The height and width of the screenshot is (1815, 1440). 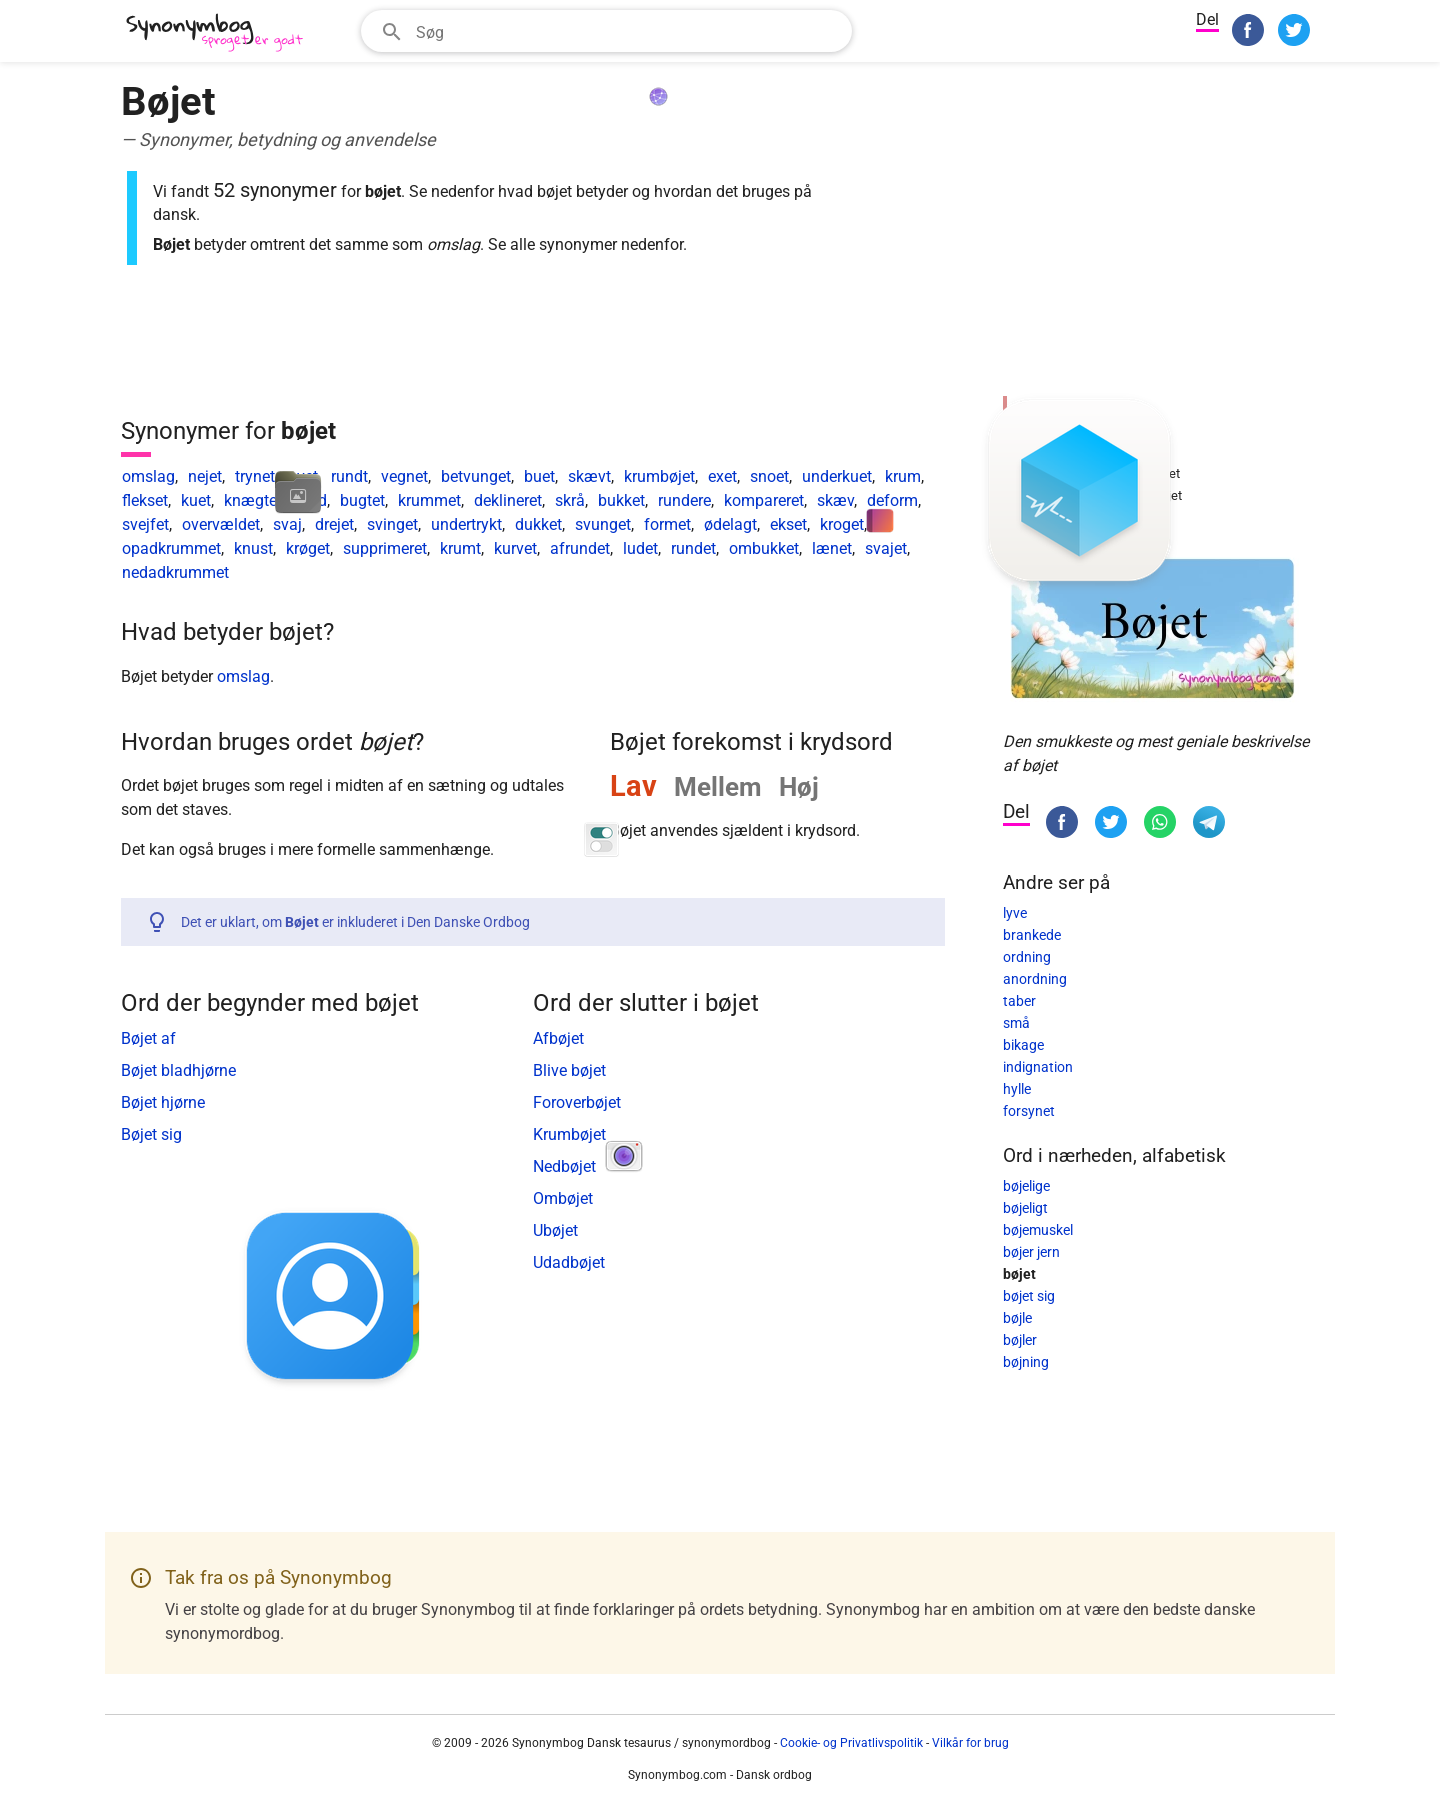 What do you see at coordinates (880, 520) in the screenshot?
I see `access the desktop folder` at bounding box center [880, 520].